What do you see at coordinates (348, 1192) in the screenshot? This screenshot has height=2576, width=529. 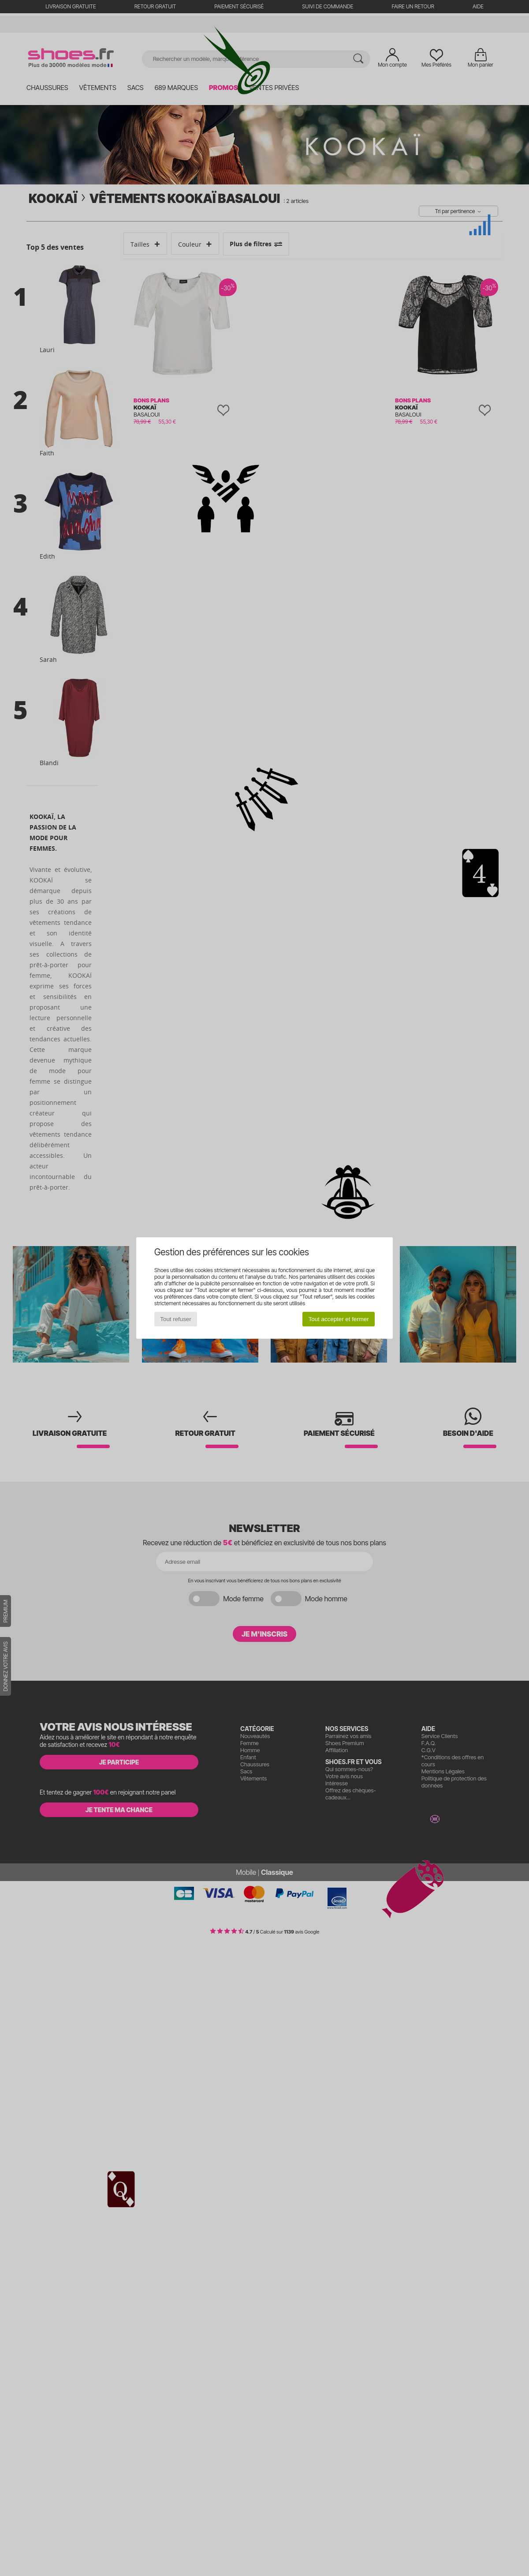 I see `alien invasion or UFO event in game` at bounding box center [348, 1192].